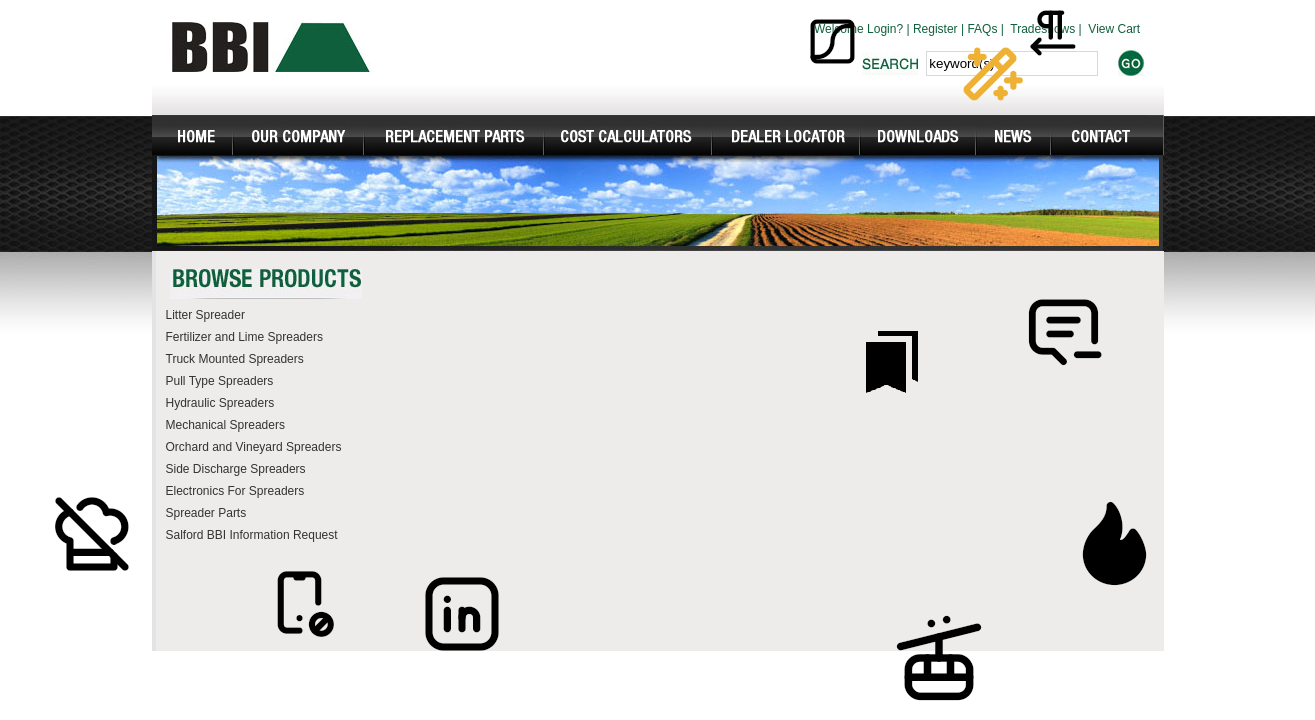  I want to click on indicates trending or hot content, so click(1114, 545).